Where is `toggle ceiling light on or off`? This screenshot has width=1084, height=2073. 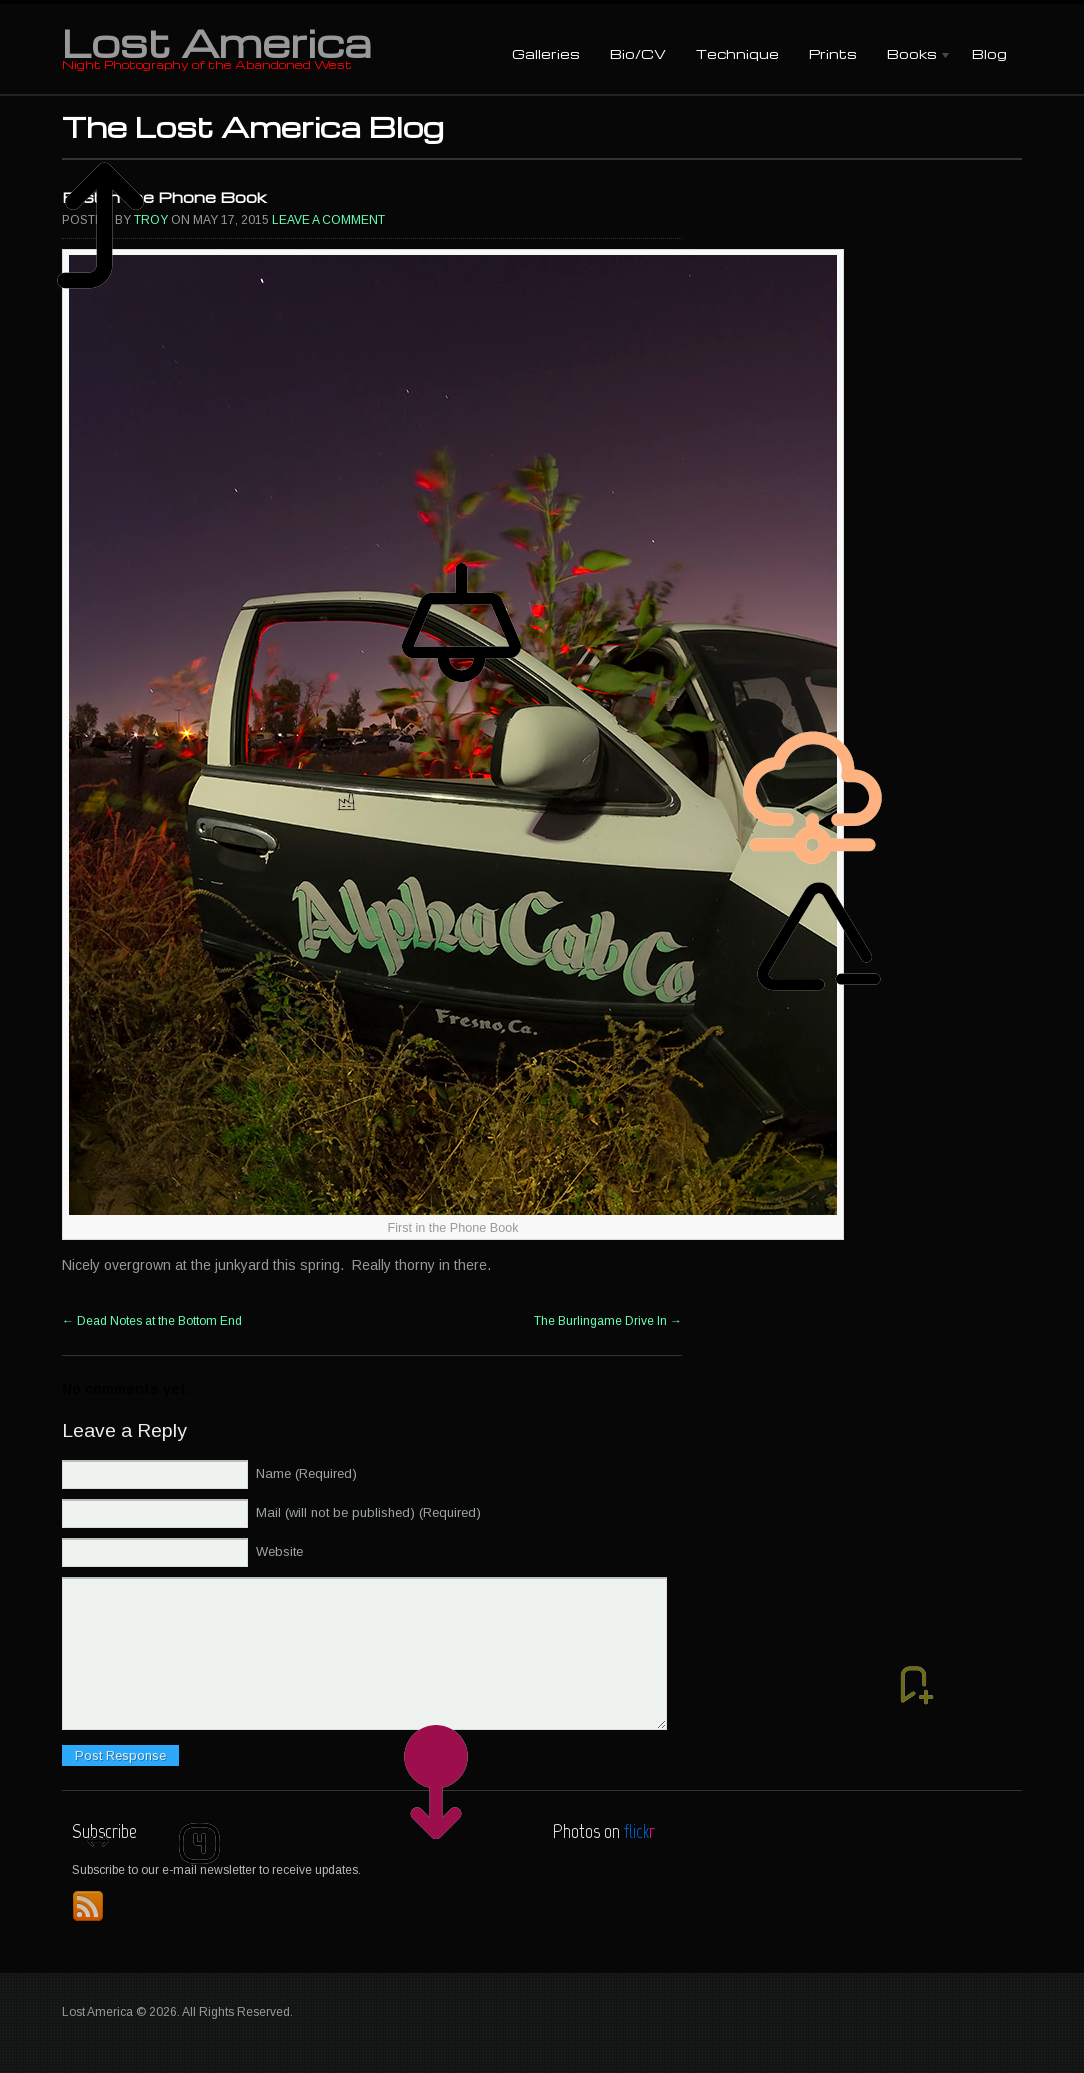
toggle ceiling light on or off is located at coordinates (461, 628).